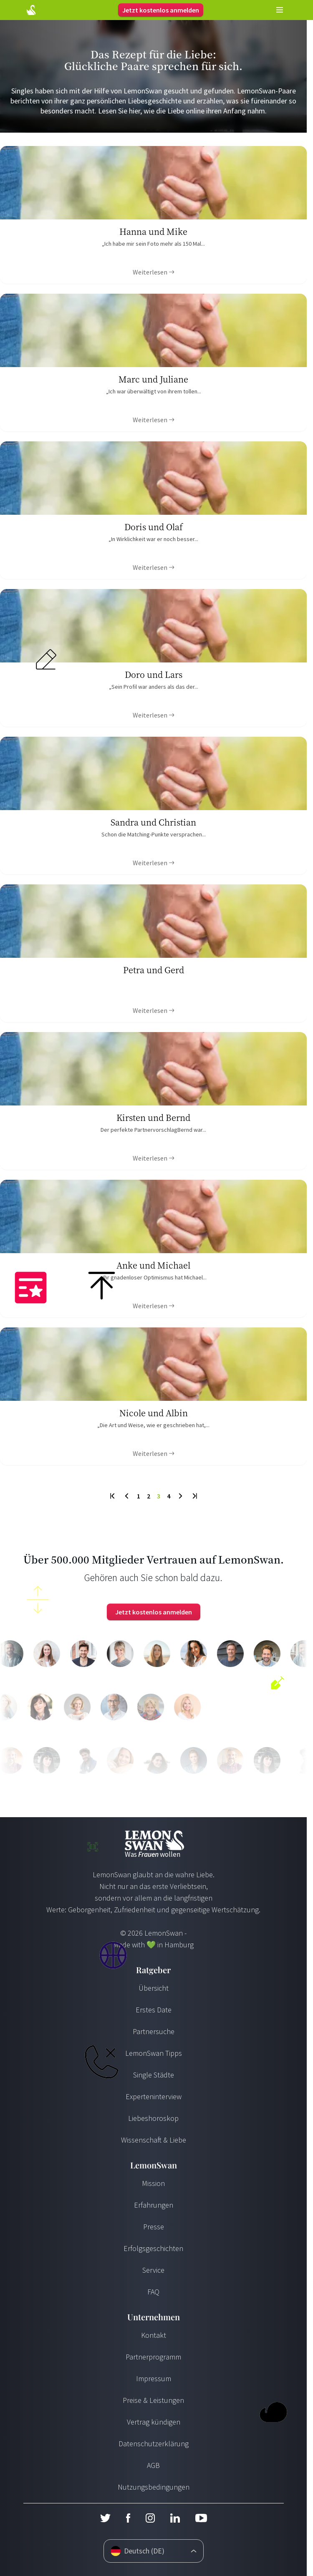  What do you see at coordinates (38, 1599) in the screenshot?
I see `expand content vertically` at bounding box center [38, 1599].